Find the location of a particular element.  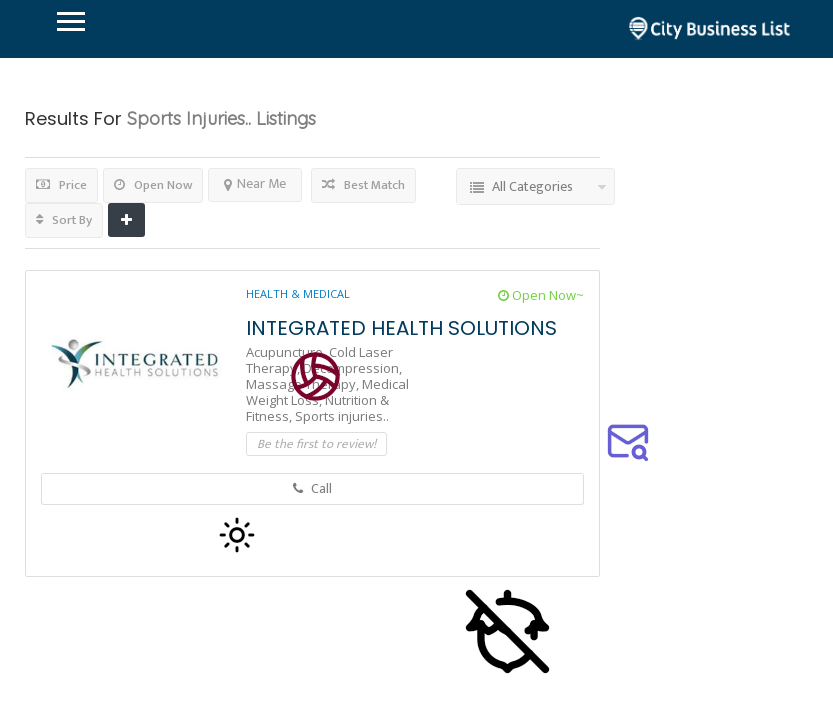

indicates nut-free or no nuts allowed is located at coordinates (507, 631).